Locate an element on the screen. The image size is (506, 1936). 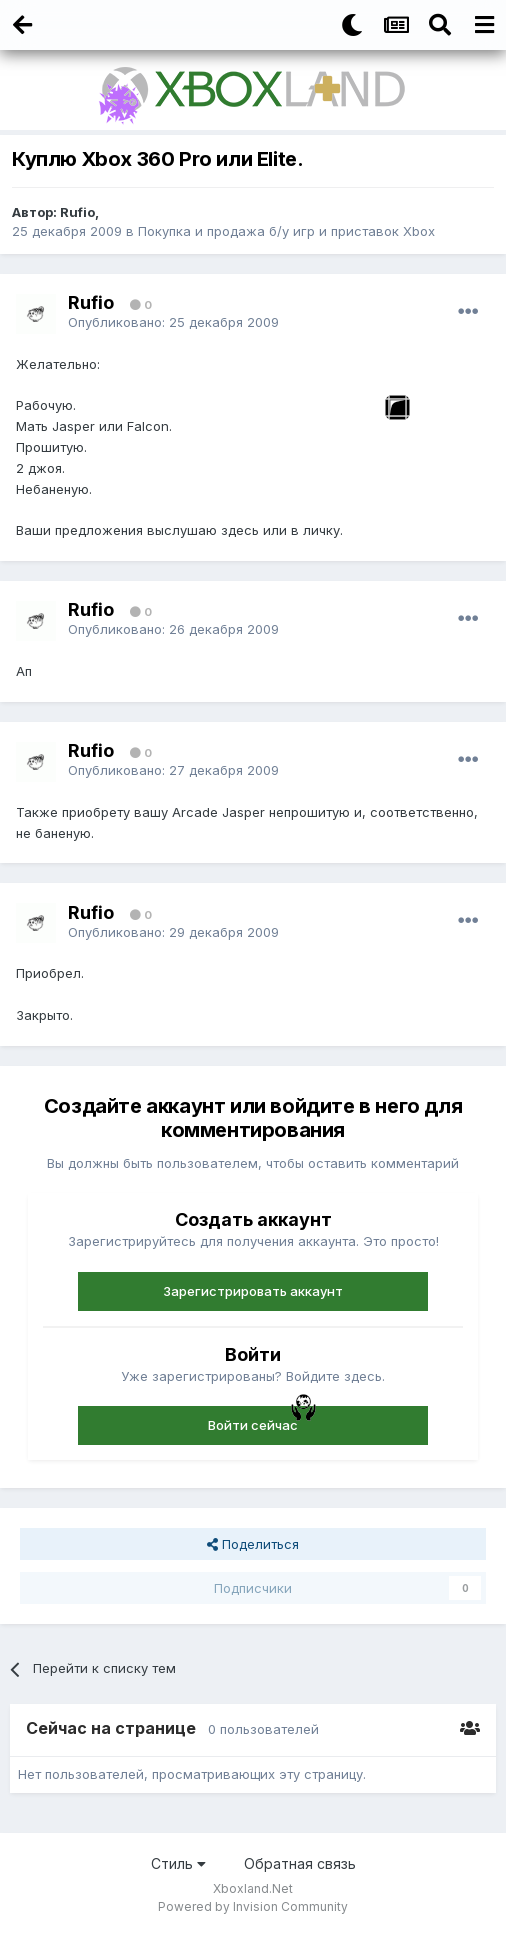
indicates an amethyst gem resource or currency is located at coordinates (397, 407).